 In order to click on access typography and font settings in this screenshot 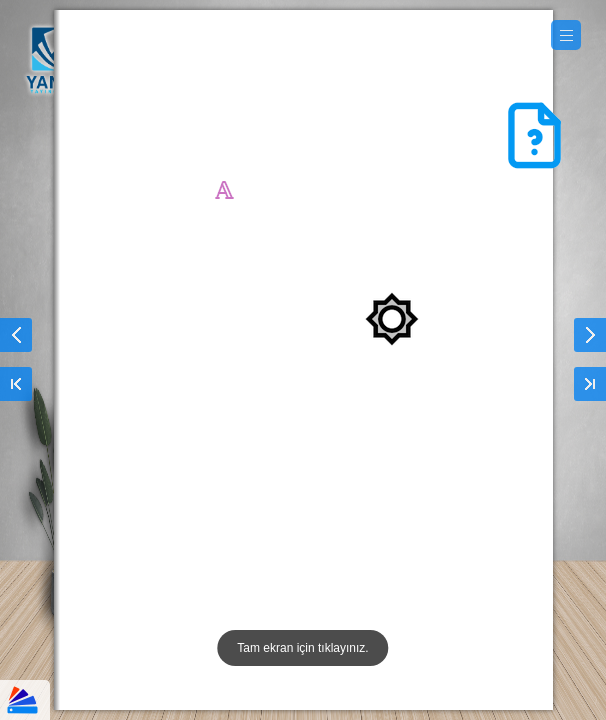, I will do `click(224, 190)`.